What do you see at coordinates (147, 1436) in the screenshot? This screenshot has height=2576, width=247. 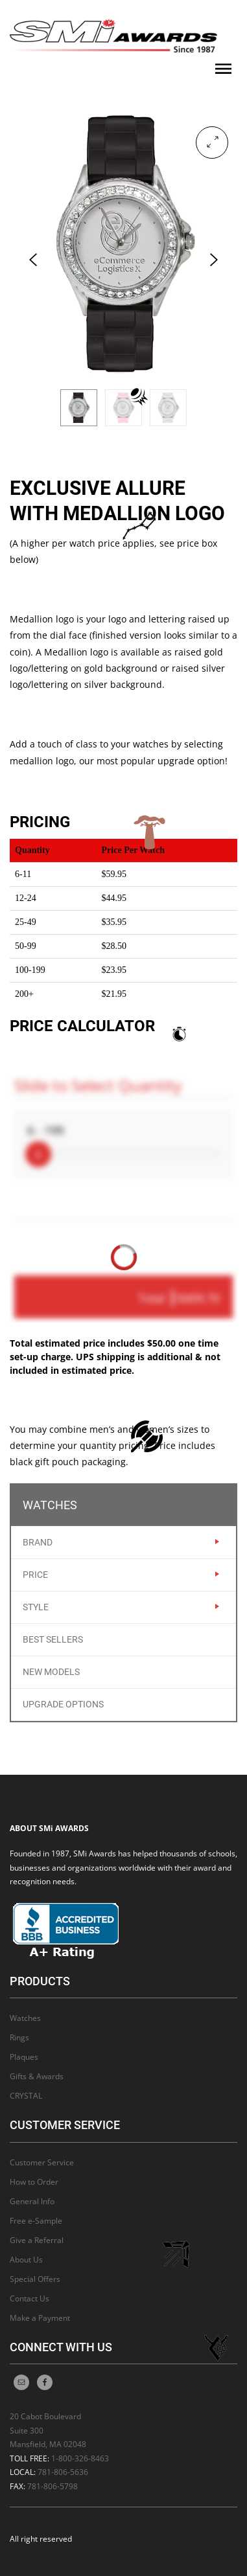 I see `equip or select a battle axe weapon` at bounding box center [147, 1436].